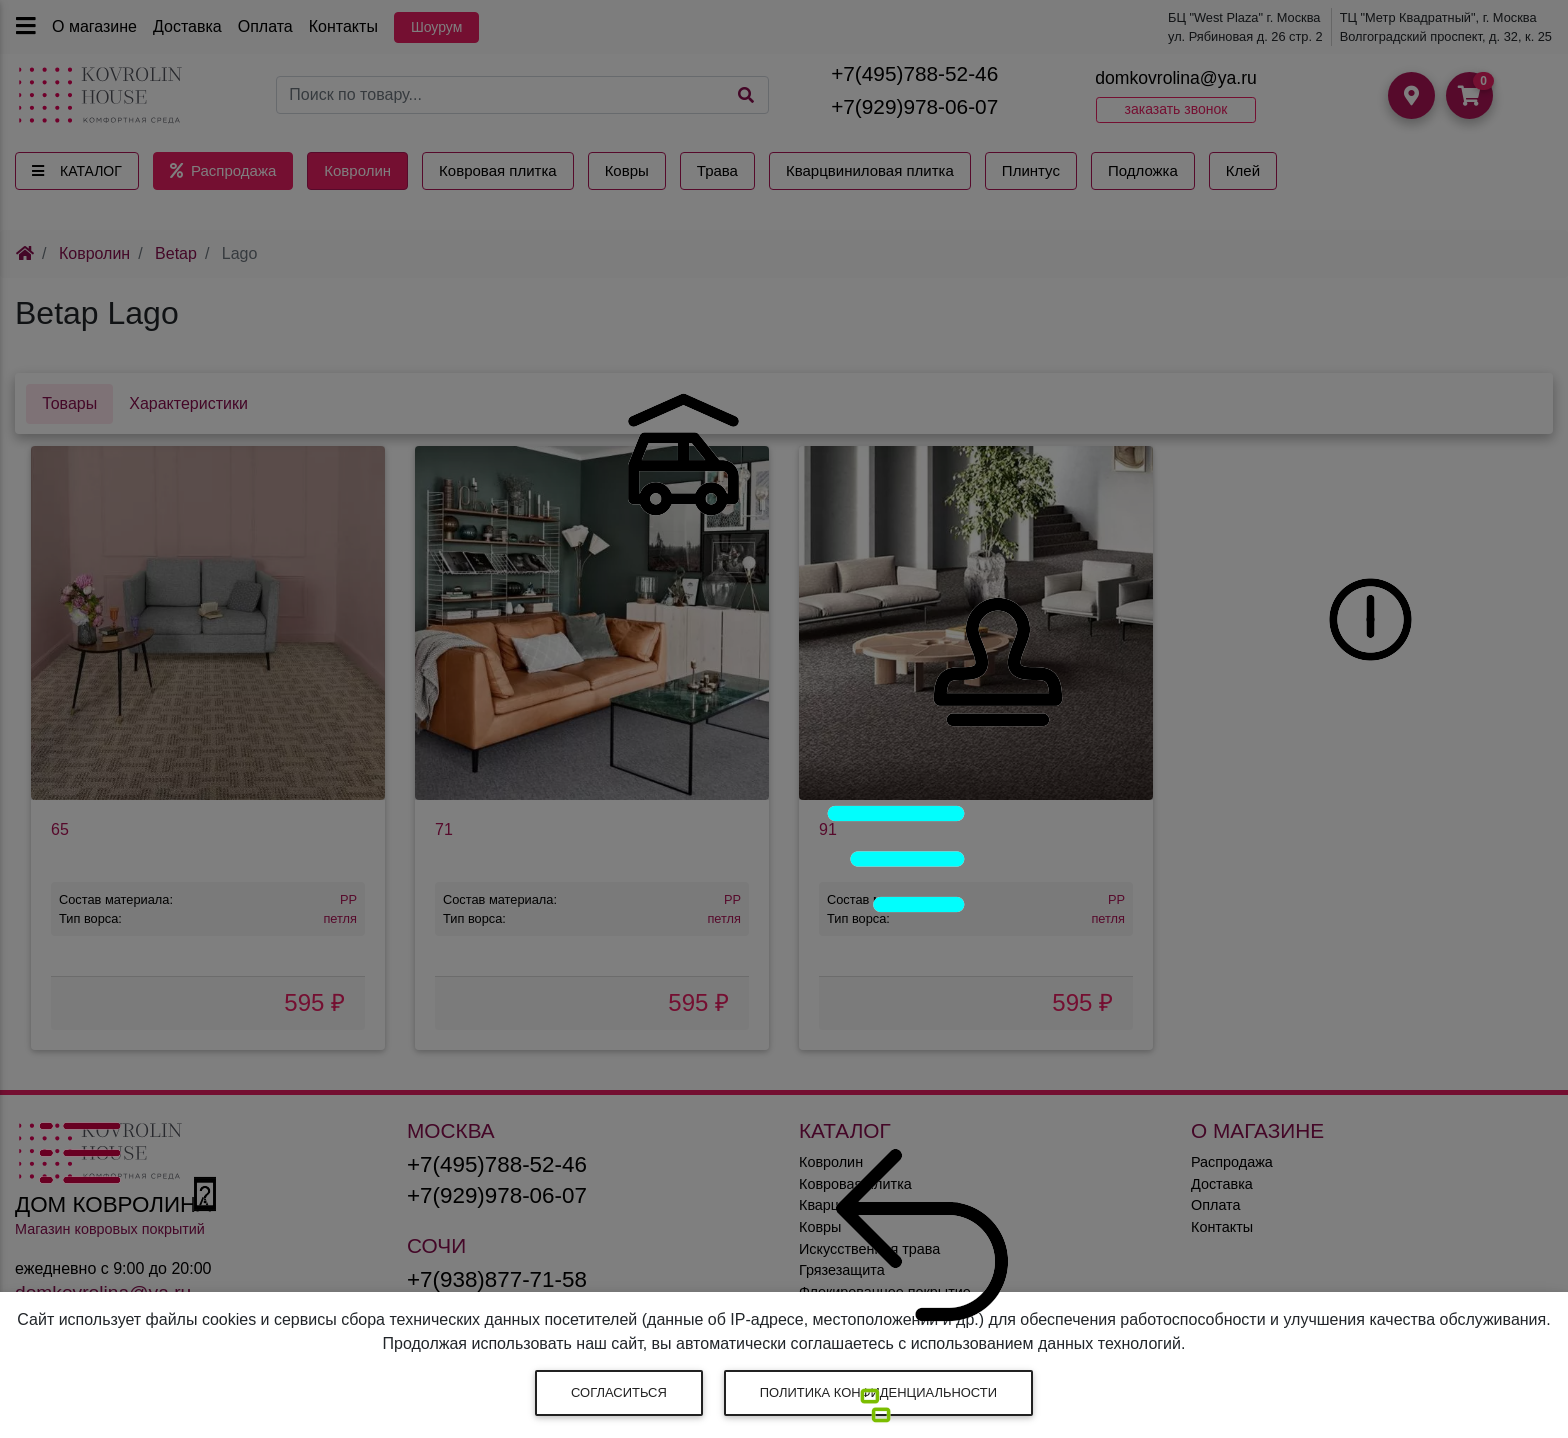 This screenshot has width=1568, height=1438. I want to click on view a bulleted list, so click(80, 1153).